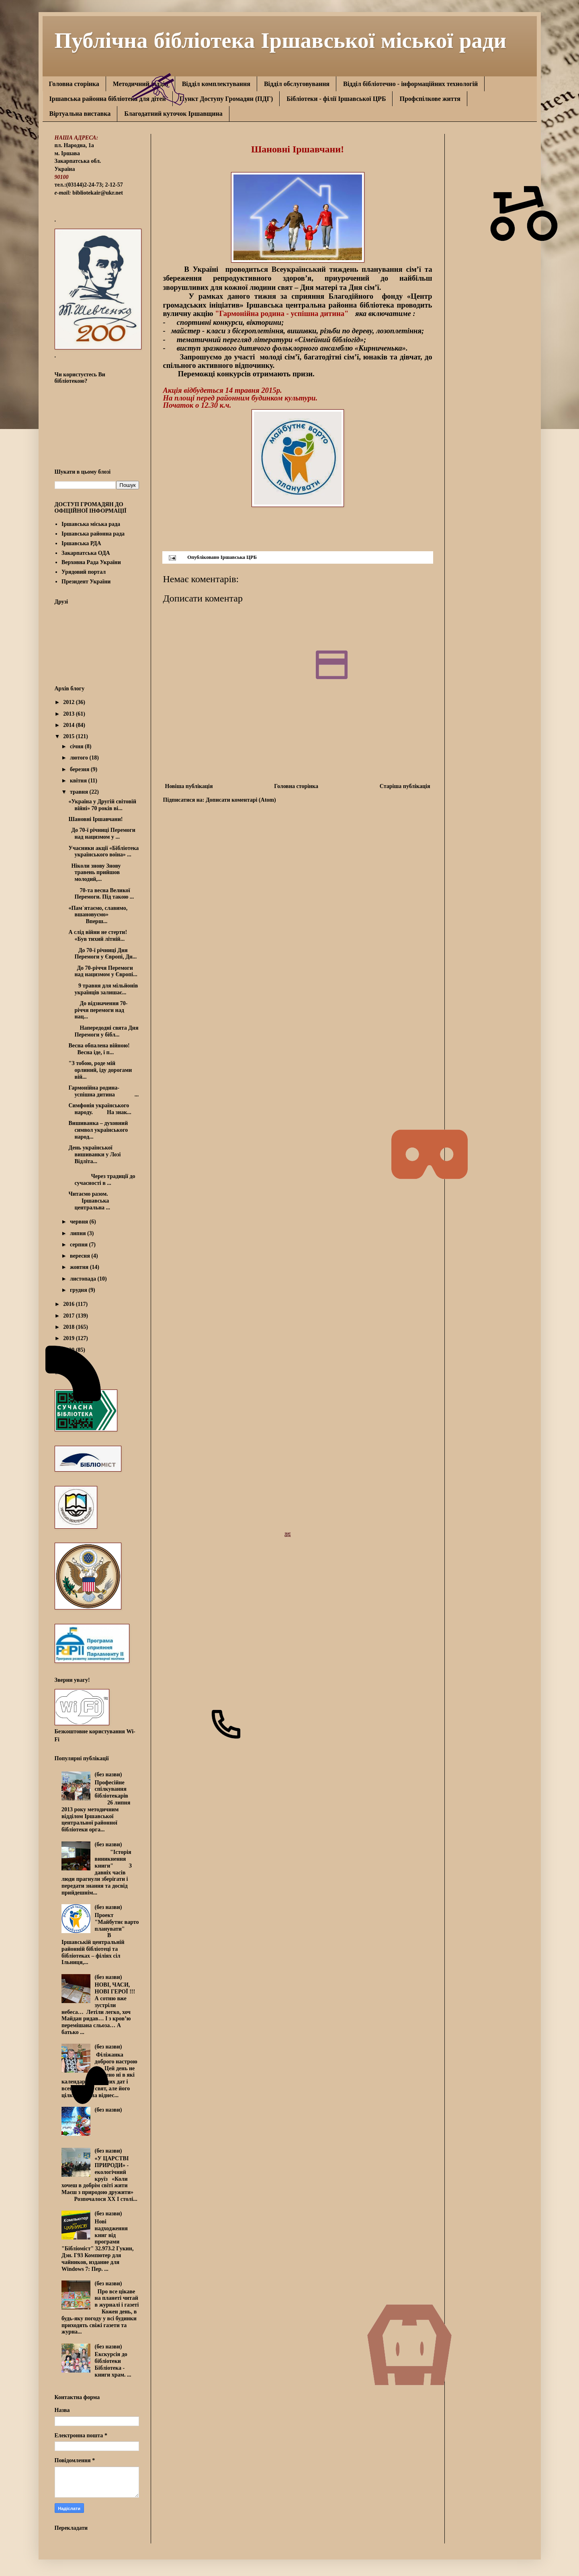 The height and width of the screenshot is (2576, 579). I want to click on open the suno ai music app, so click(90, 2085).